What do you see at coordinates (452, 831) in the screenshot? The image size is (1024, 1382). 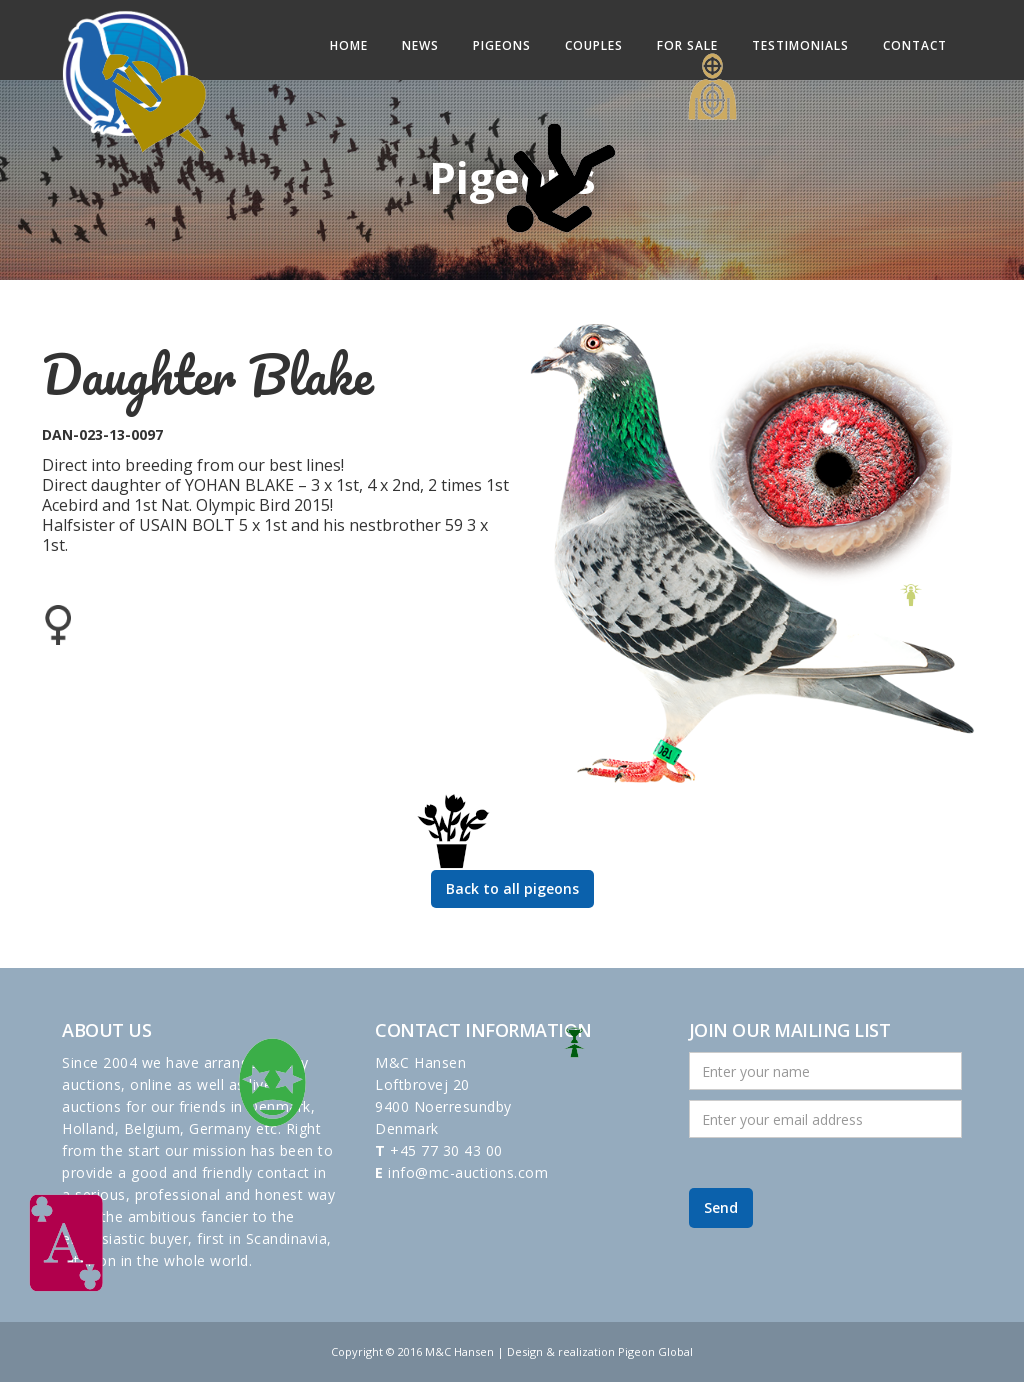 I see `access gardening or plant care features` at bounding box center [452, 831].